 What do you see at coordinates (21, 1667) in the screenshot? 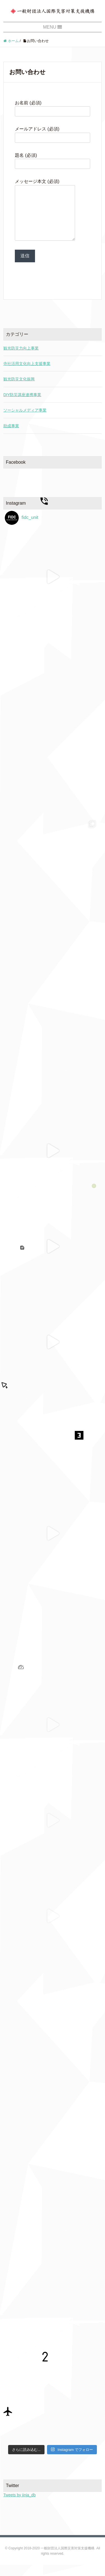
I see `view speed or performance metrics` at bounding box center [21, 1667].